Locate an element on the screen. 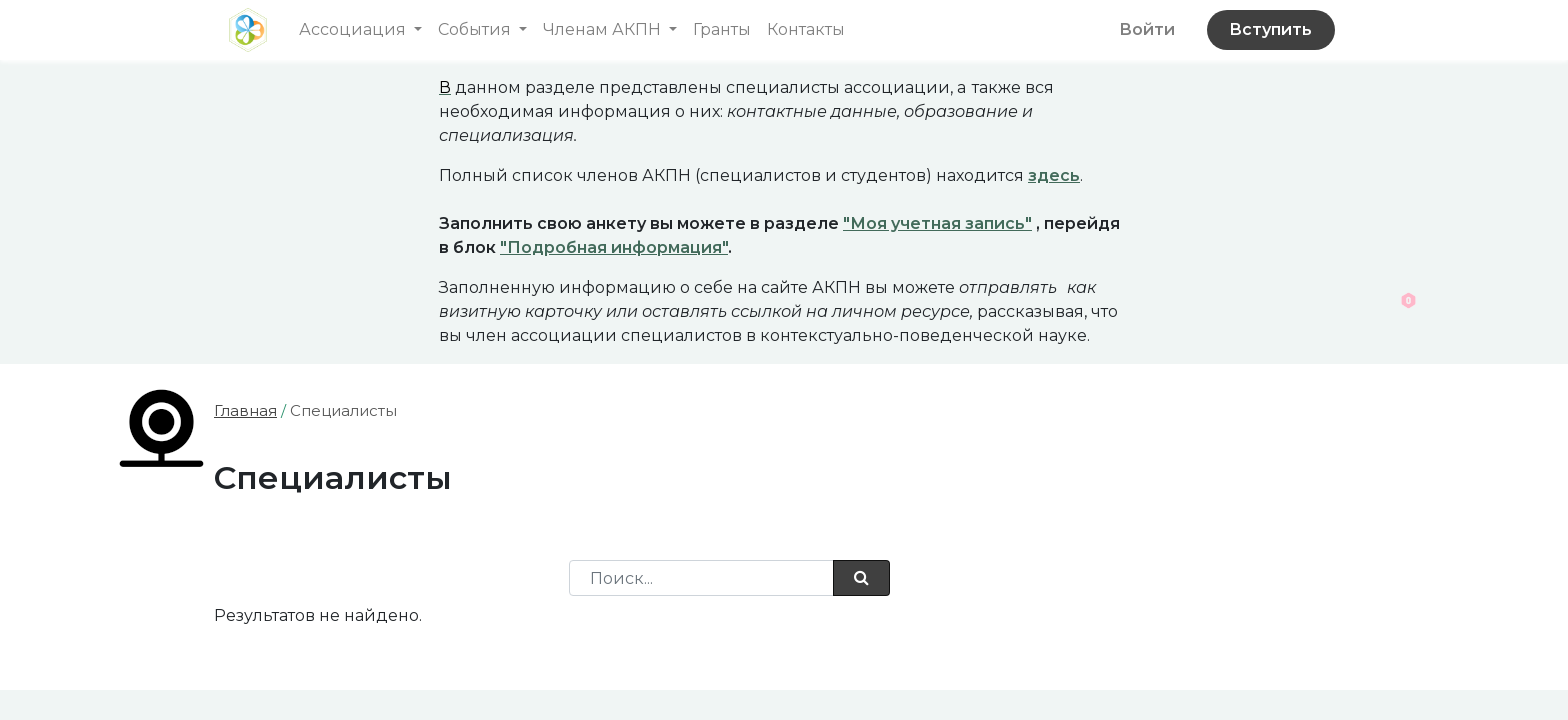  indicates an "O" status or category marker is located at coordinates (1408, 300).